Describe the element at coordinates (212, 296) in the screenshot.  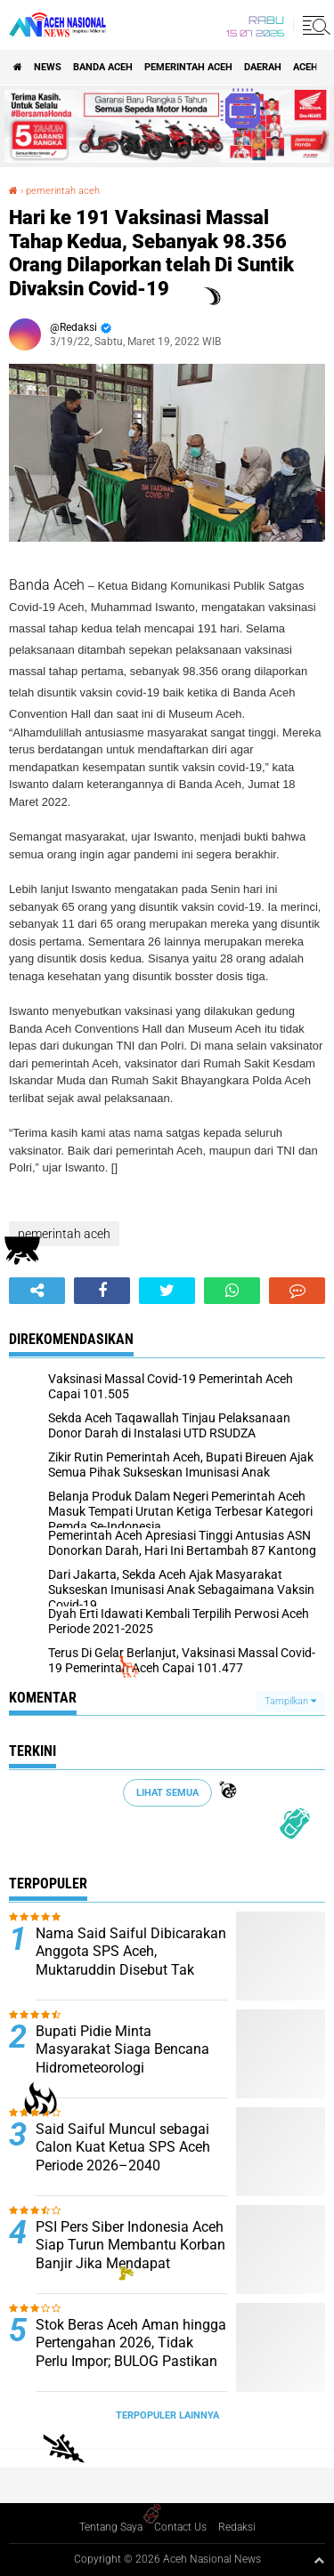
I see `indicates a slash or cutting attack action` at that location.